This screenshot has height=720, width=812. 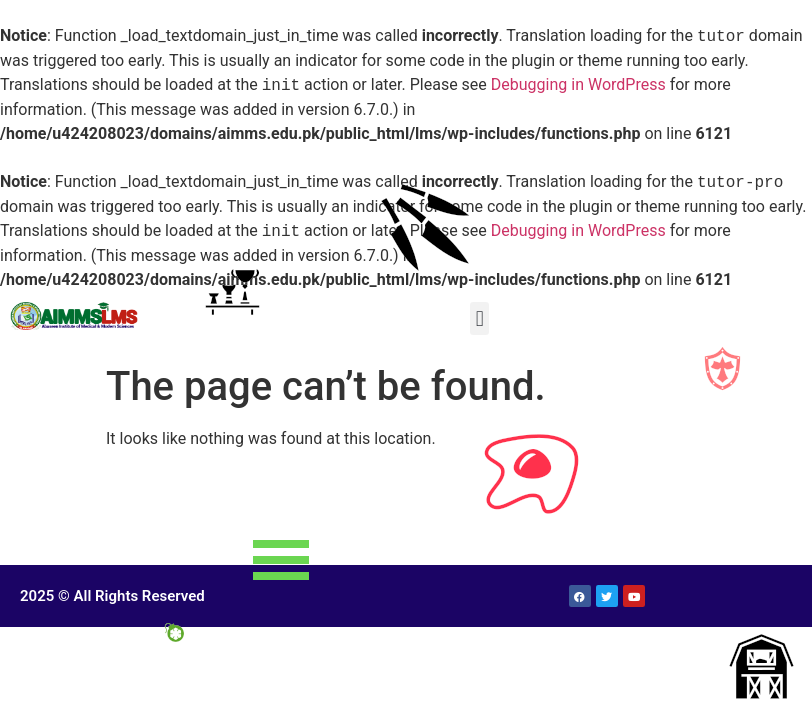 What do you see at coordinates (174, 632) in the screenshot?
I see `activate ice bomb ability or weapon` at bounding box center [174, 632].